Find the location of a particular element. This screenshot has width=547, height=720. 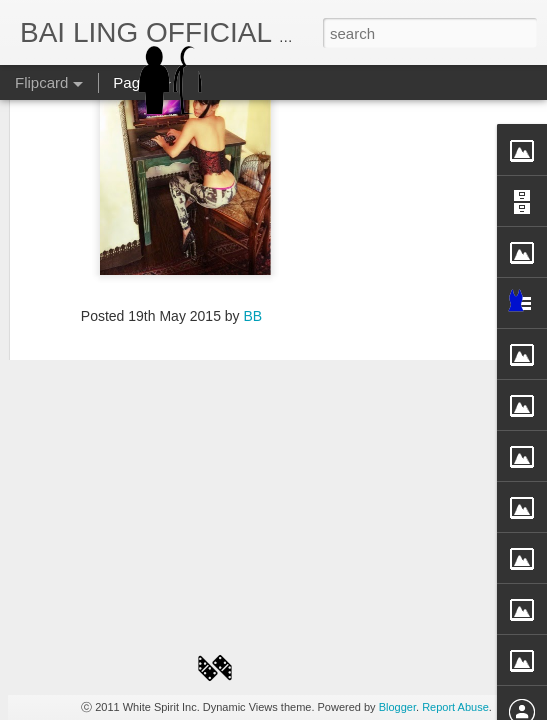

indicates a follower or companion is active is located at coordinates (172, 80).